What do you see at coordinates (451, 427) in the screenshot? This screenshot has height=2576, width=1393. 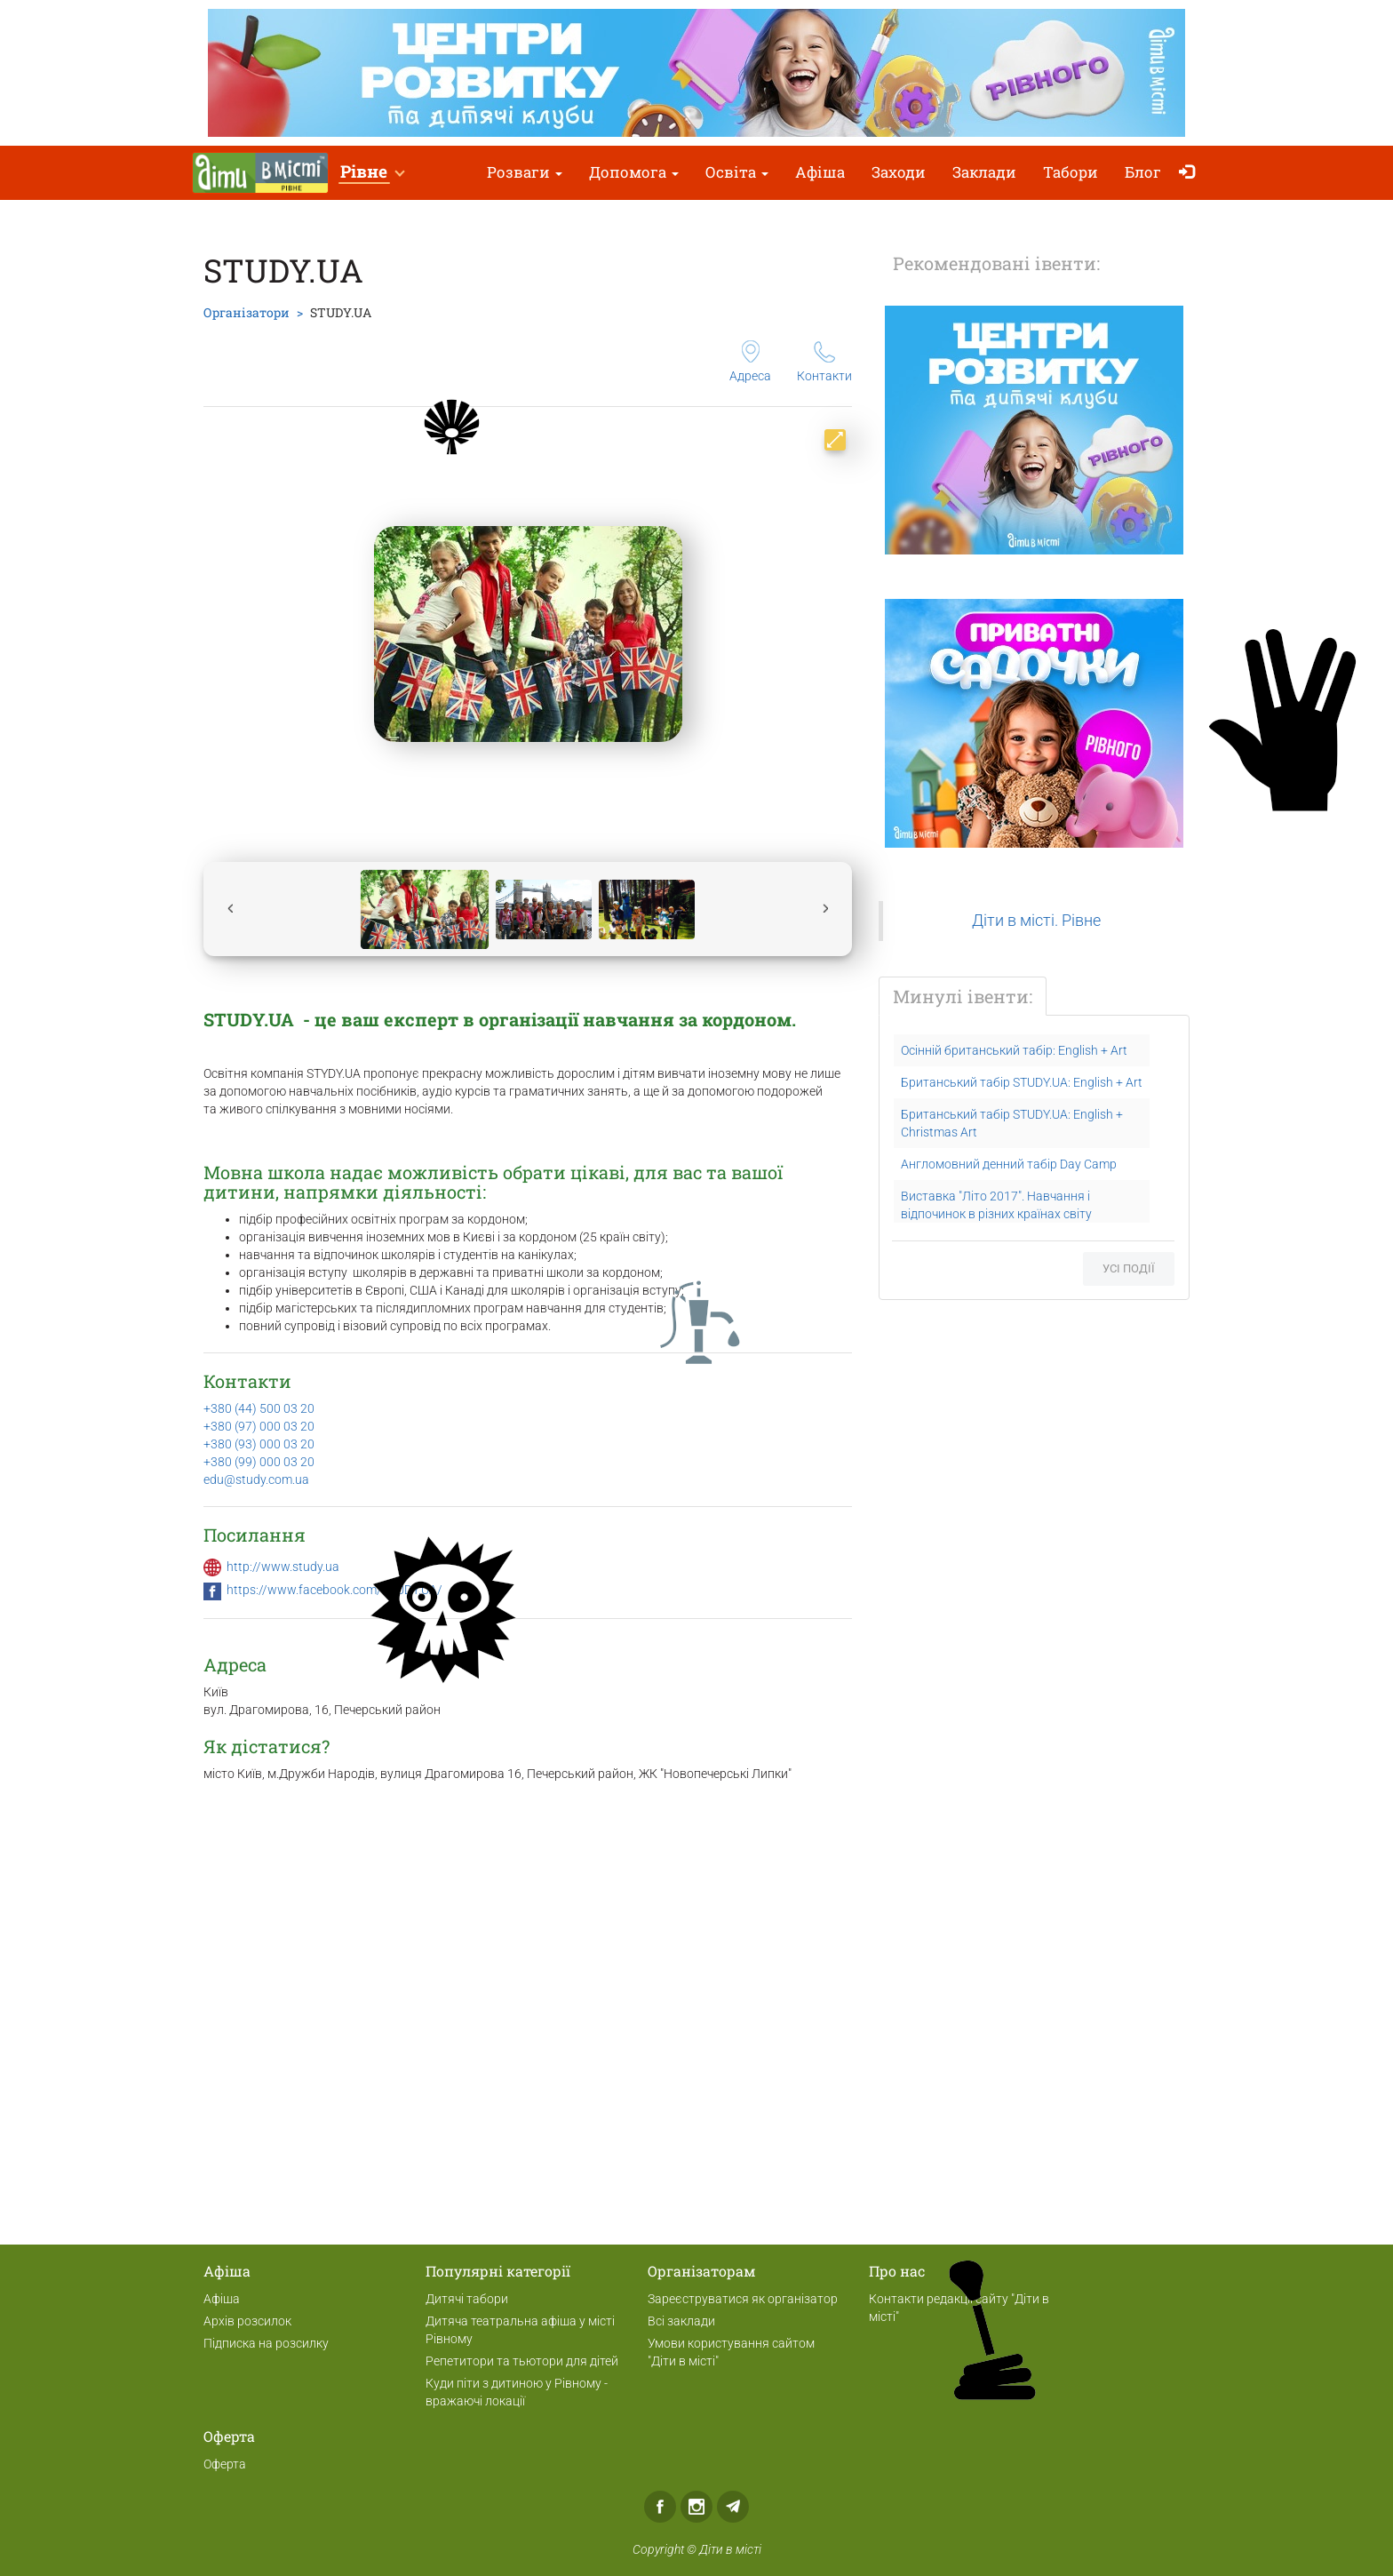 I see `decorative fan or palm frond icon` at bounding box center [451, 427].